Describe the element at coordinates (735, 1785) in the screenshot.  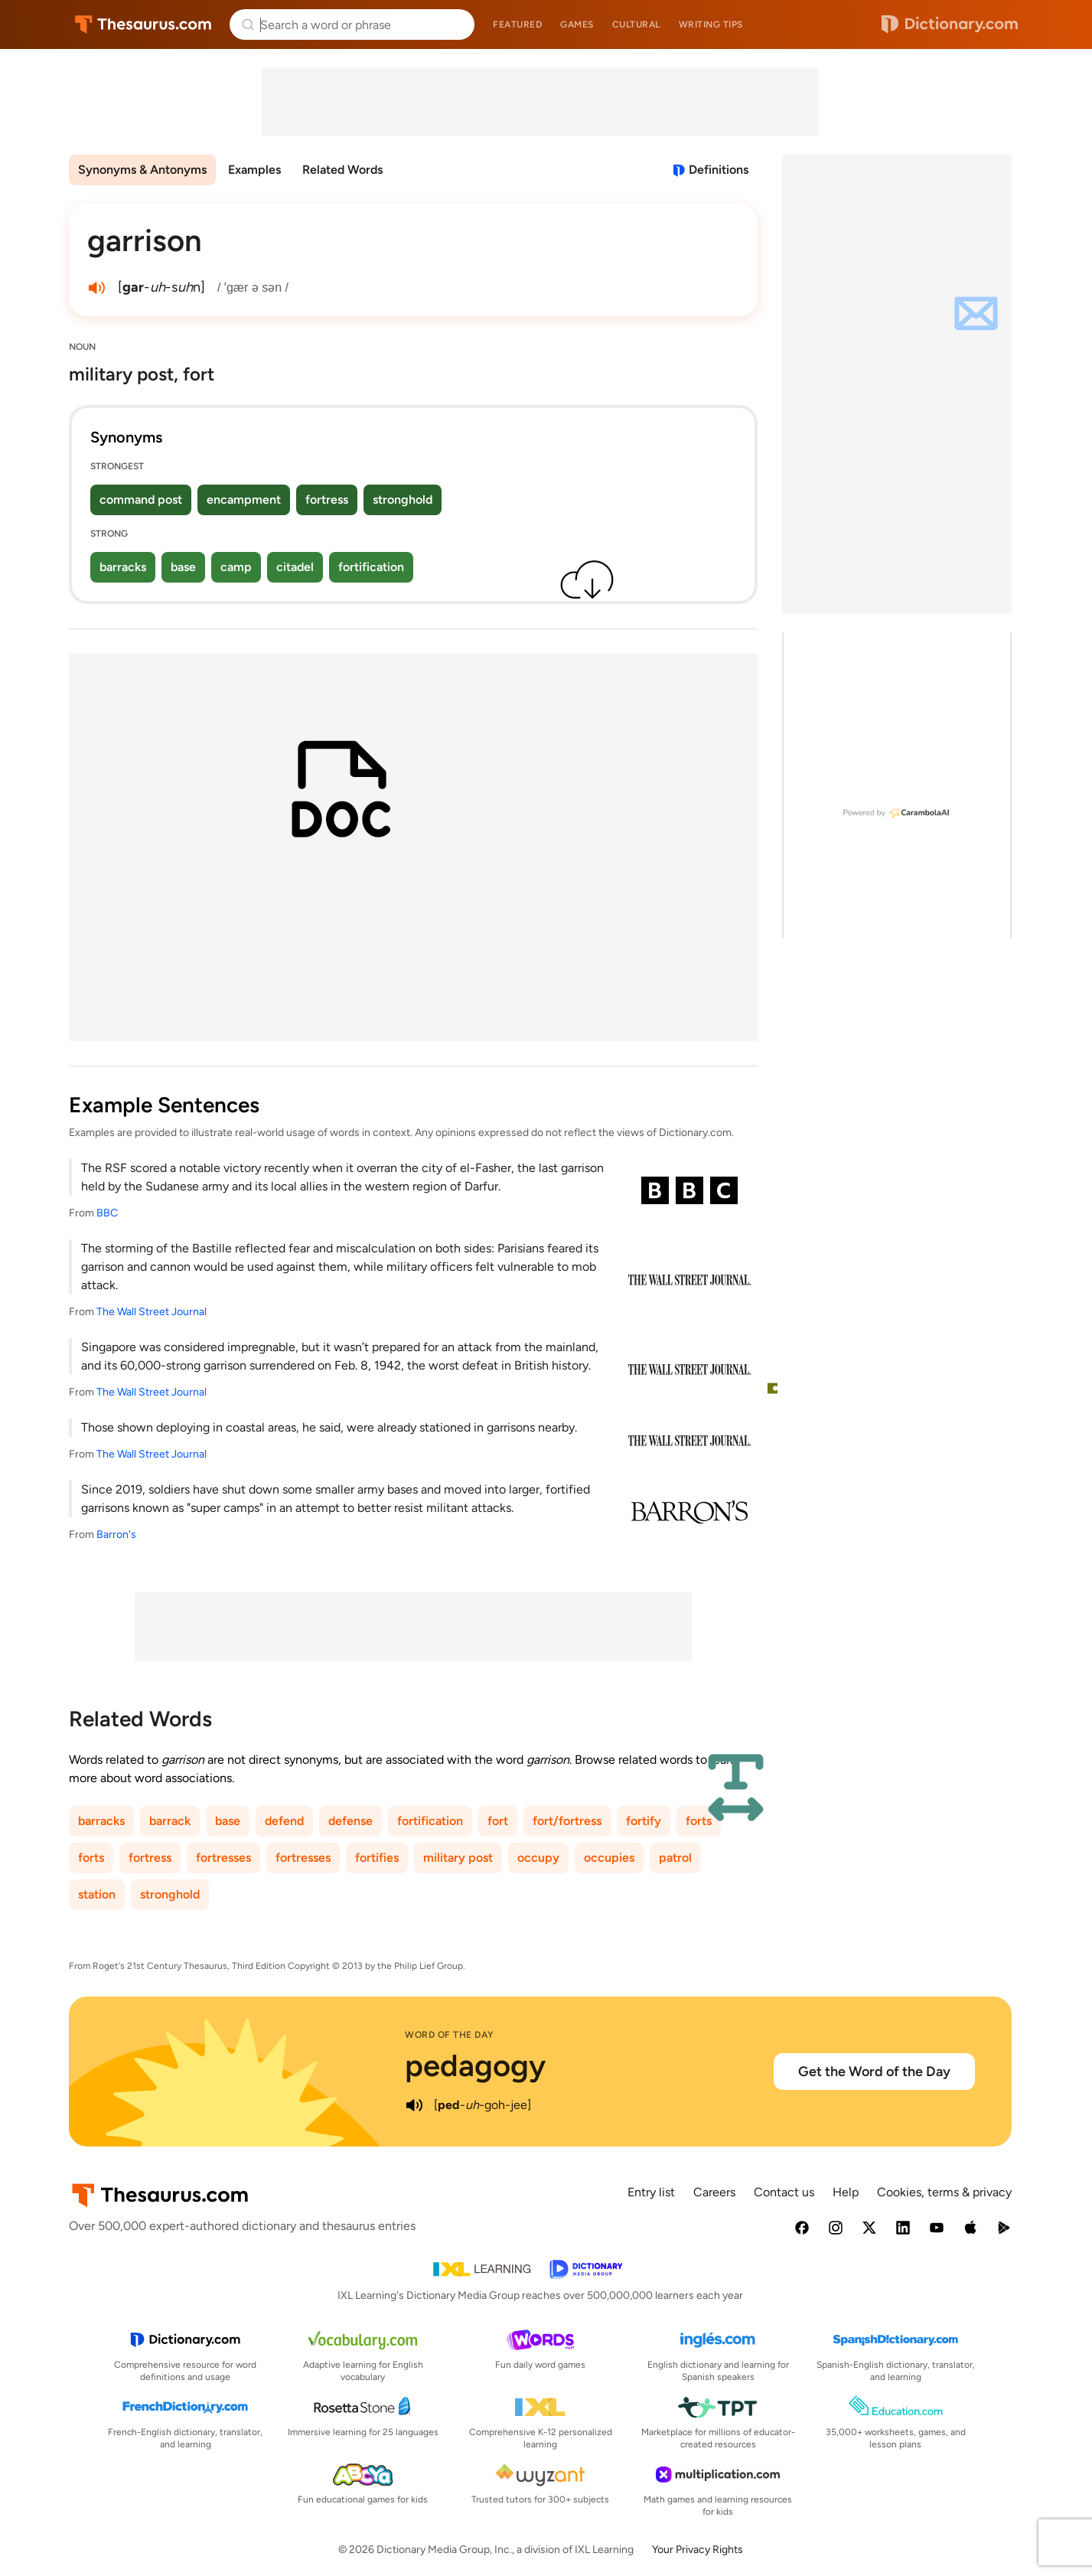
I see `adjust text width or horizontal spacing` at that location.